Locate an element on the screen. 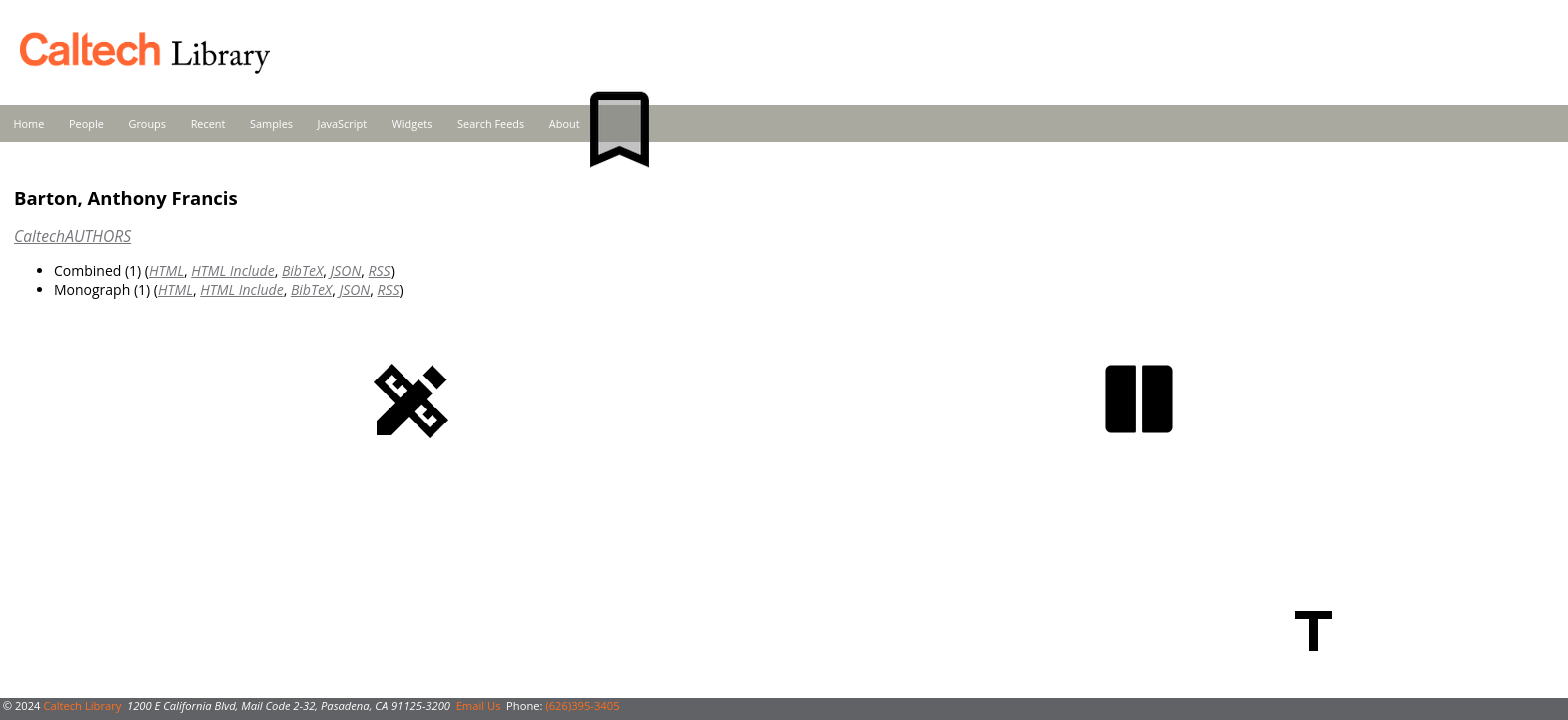 Image resolution: width=1568 pixels, height=720 pixels. access design tools or editing services is located at coordinates (411, 401).